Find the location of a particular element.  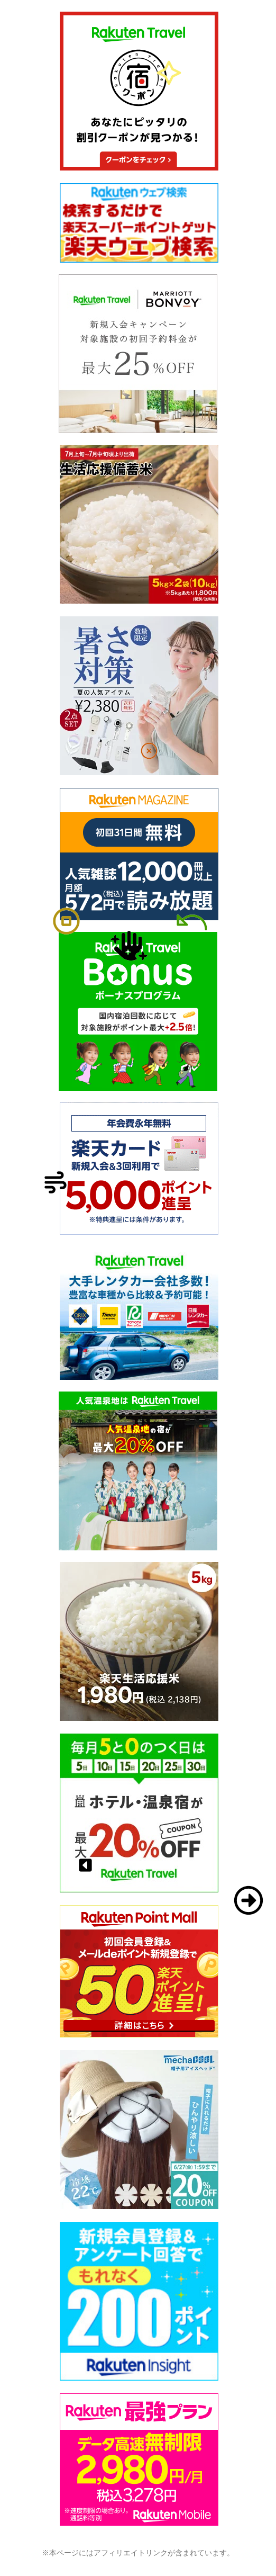

navigate to the previous item or screen is located at coordinates (85, 1865).